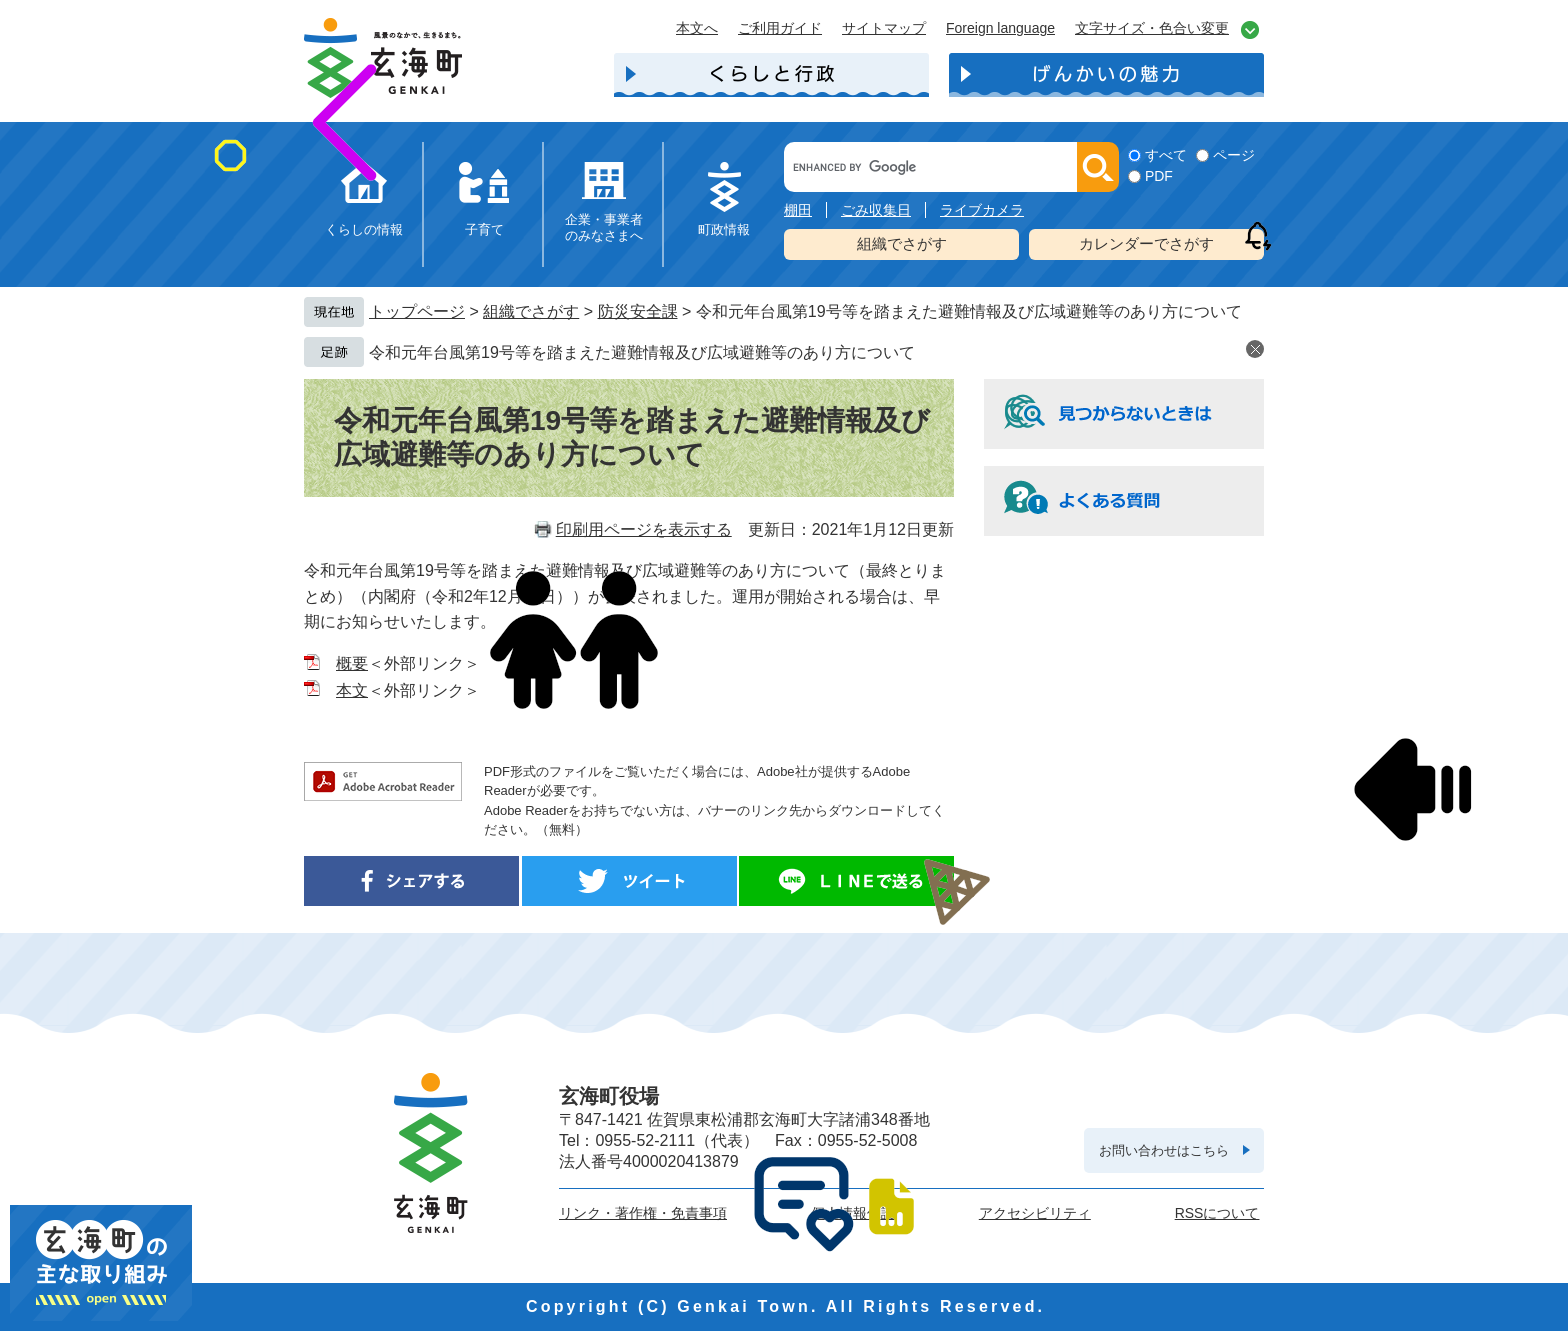  What do you see at coordinates (344, 122) in the screenshot?
I see `go back to the previous screen` at bounding box center [344, 122].